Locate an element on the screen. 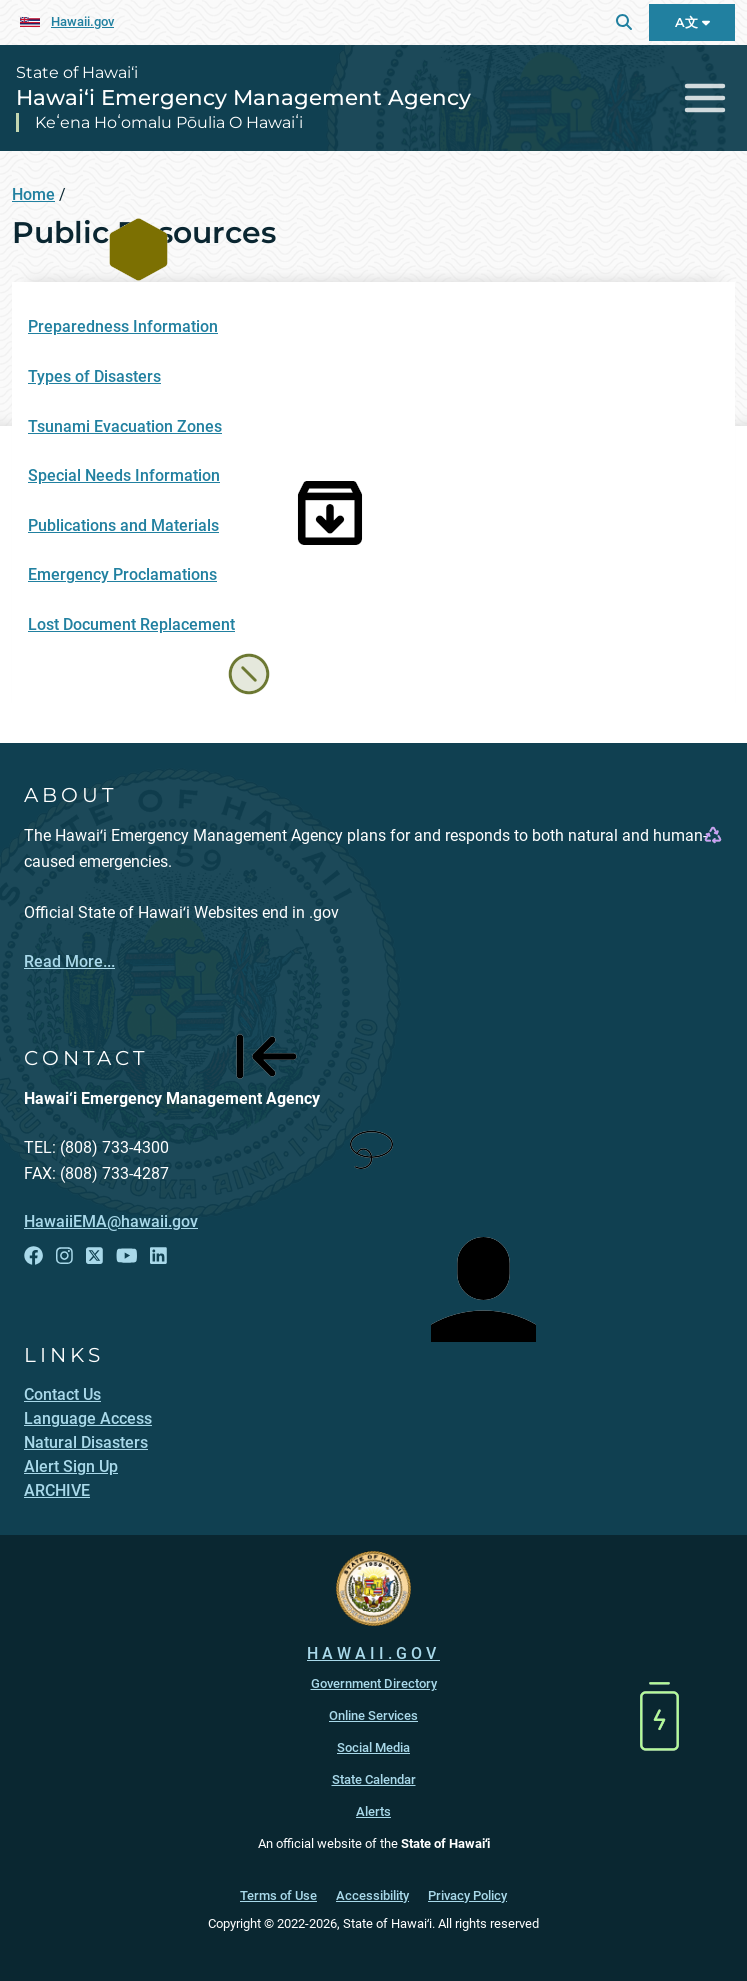  indicates a category or tag grouping is located at coordinates (138, 249).